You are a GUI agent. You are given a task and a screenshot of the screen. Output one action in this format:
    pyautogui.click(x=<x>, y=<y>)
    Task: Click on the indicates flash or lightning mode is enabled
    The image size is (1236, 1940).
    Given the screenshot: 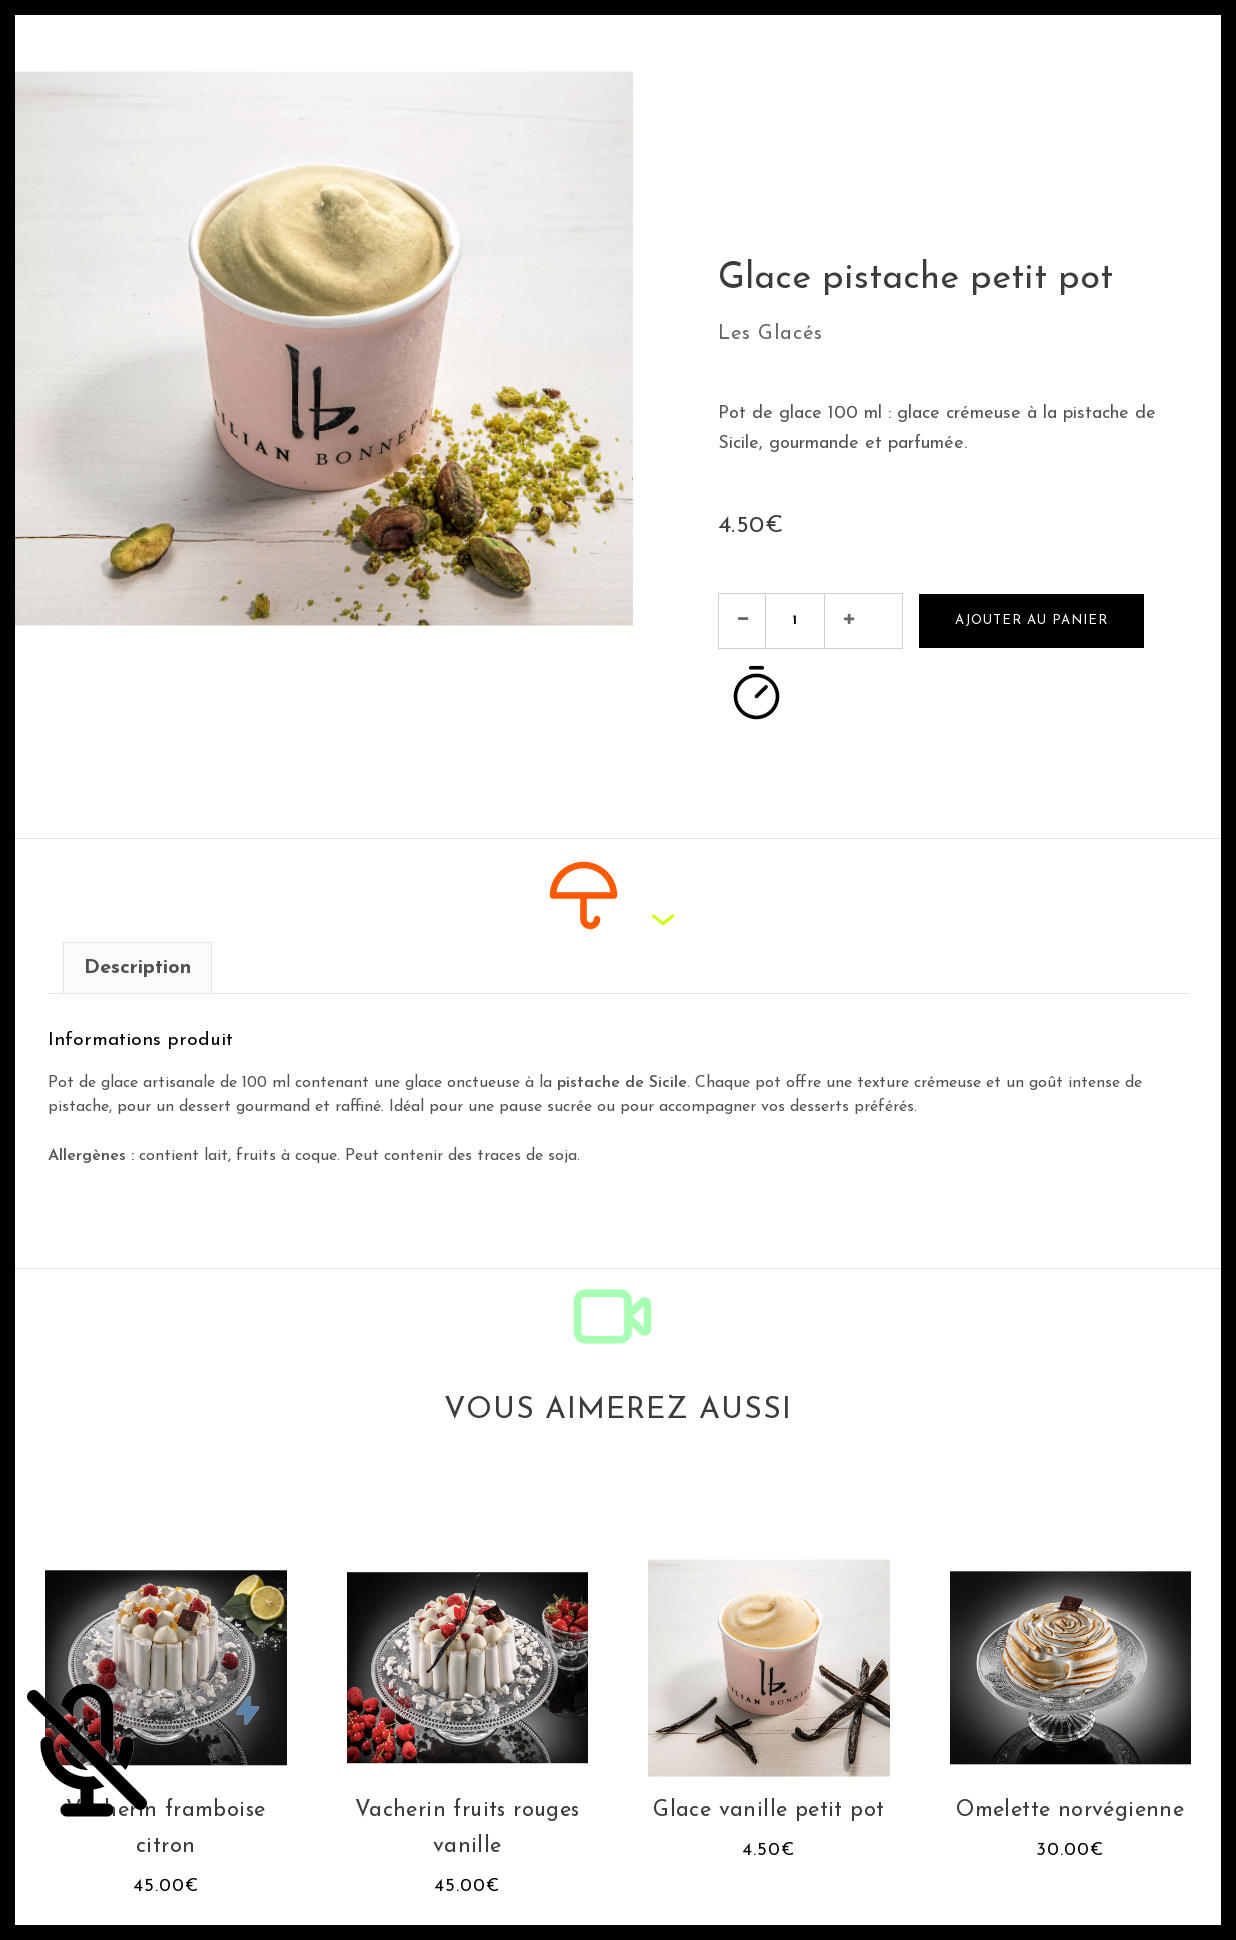 What is the action you would take?
    pyautogui.click(x=247, y=1710)
    